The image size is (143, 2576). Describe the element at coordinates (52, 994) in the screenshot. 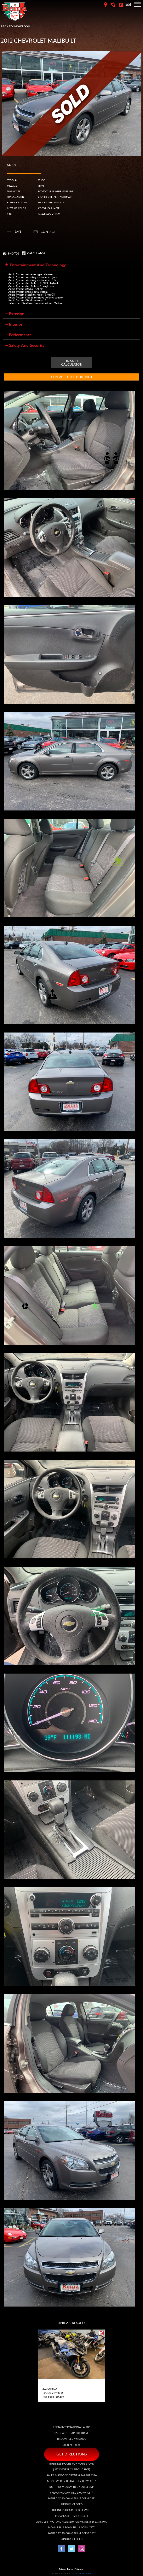

I see `play a card from your hand` at that location.